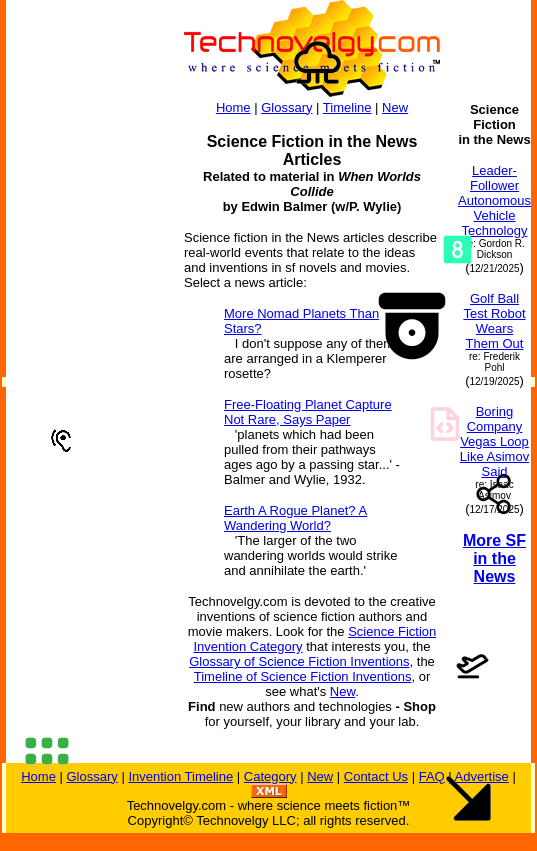 This screenshot has height=851, width=537. What do you see at coordinates (47, 751) in the screenshot?
I see `drag to reorder or rearrange items` at bounding box center [47, 751].